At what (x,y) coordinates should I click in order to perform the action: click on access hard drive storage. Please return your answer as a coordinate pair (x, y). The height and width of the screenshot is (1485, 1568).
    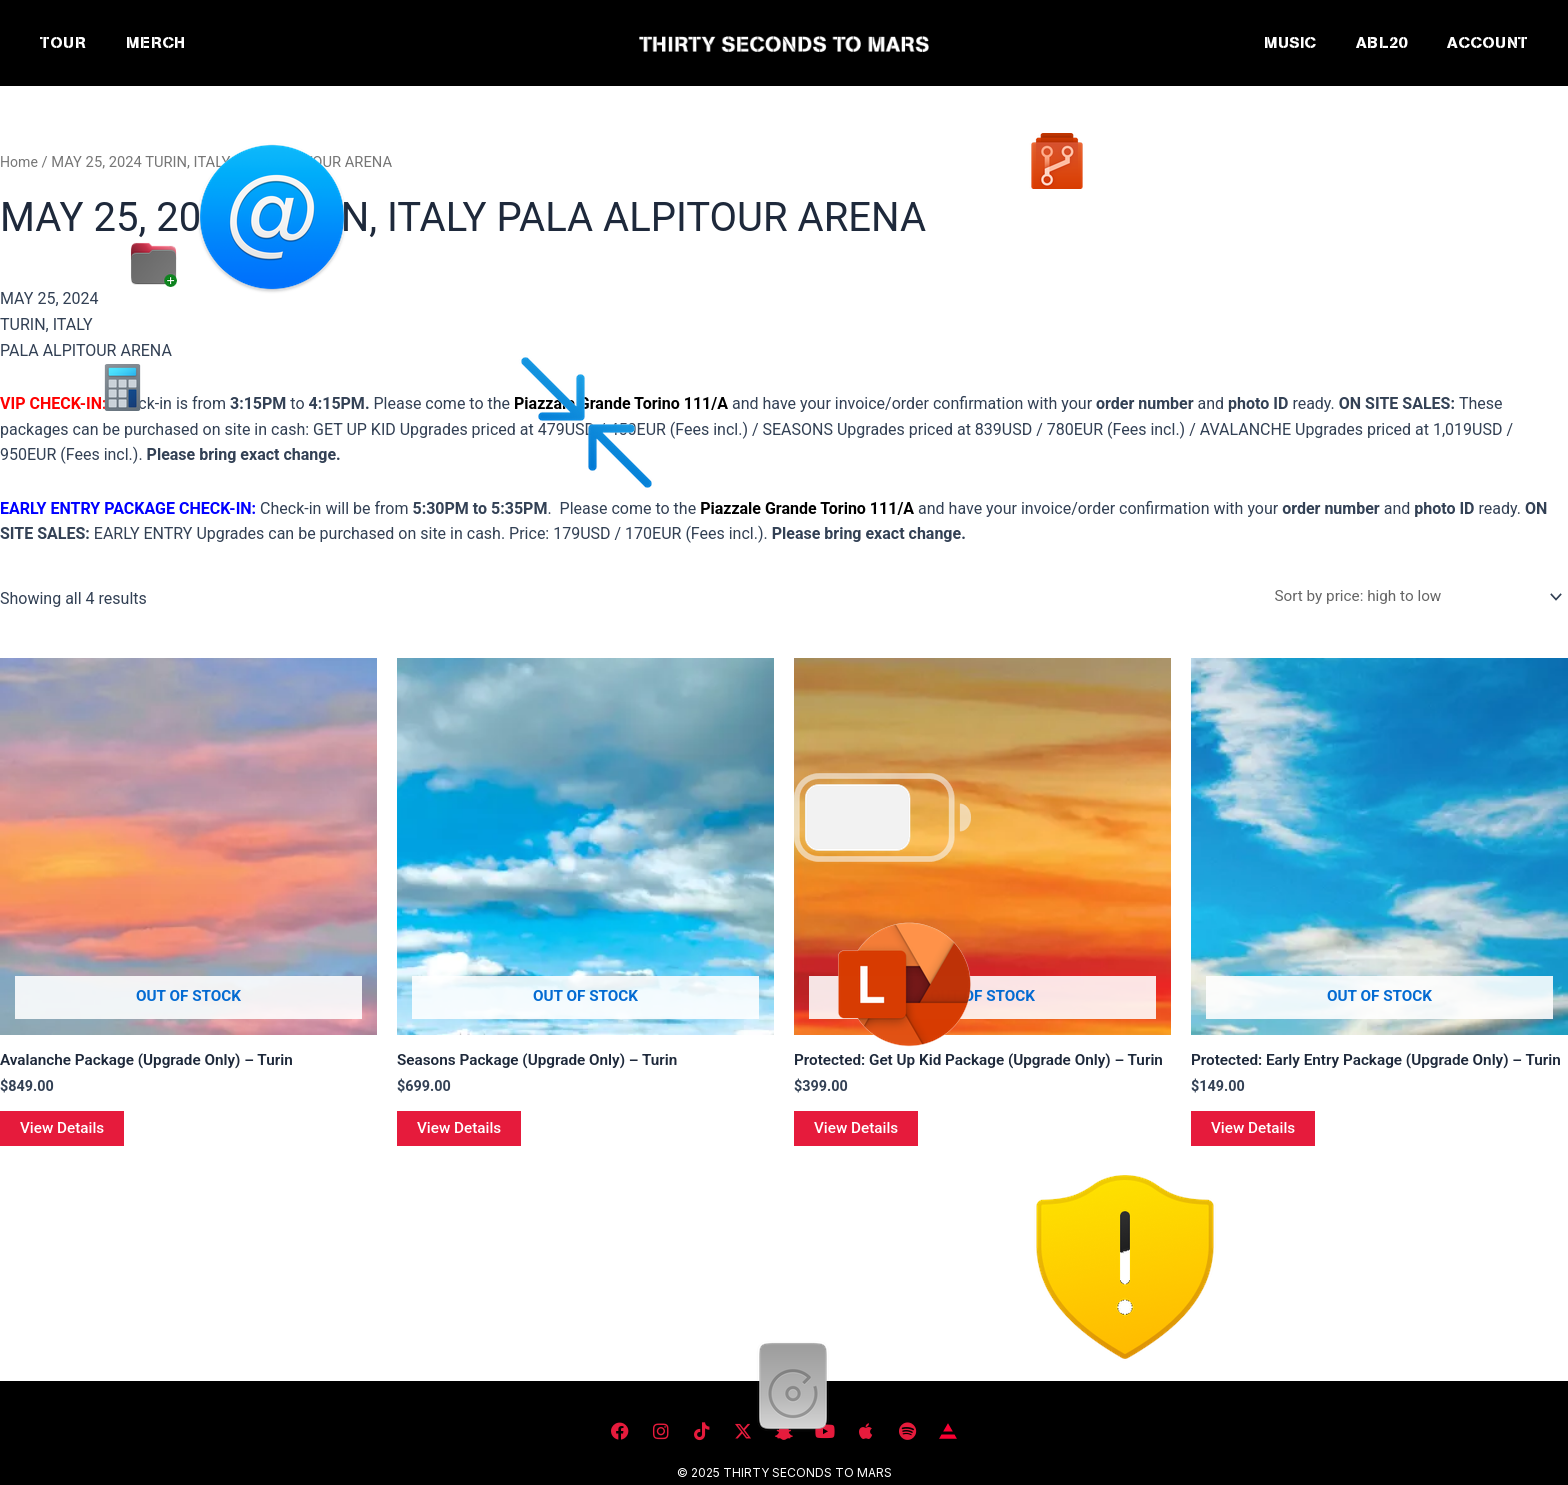
    Looking at the image, I should click on (793, 1386).